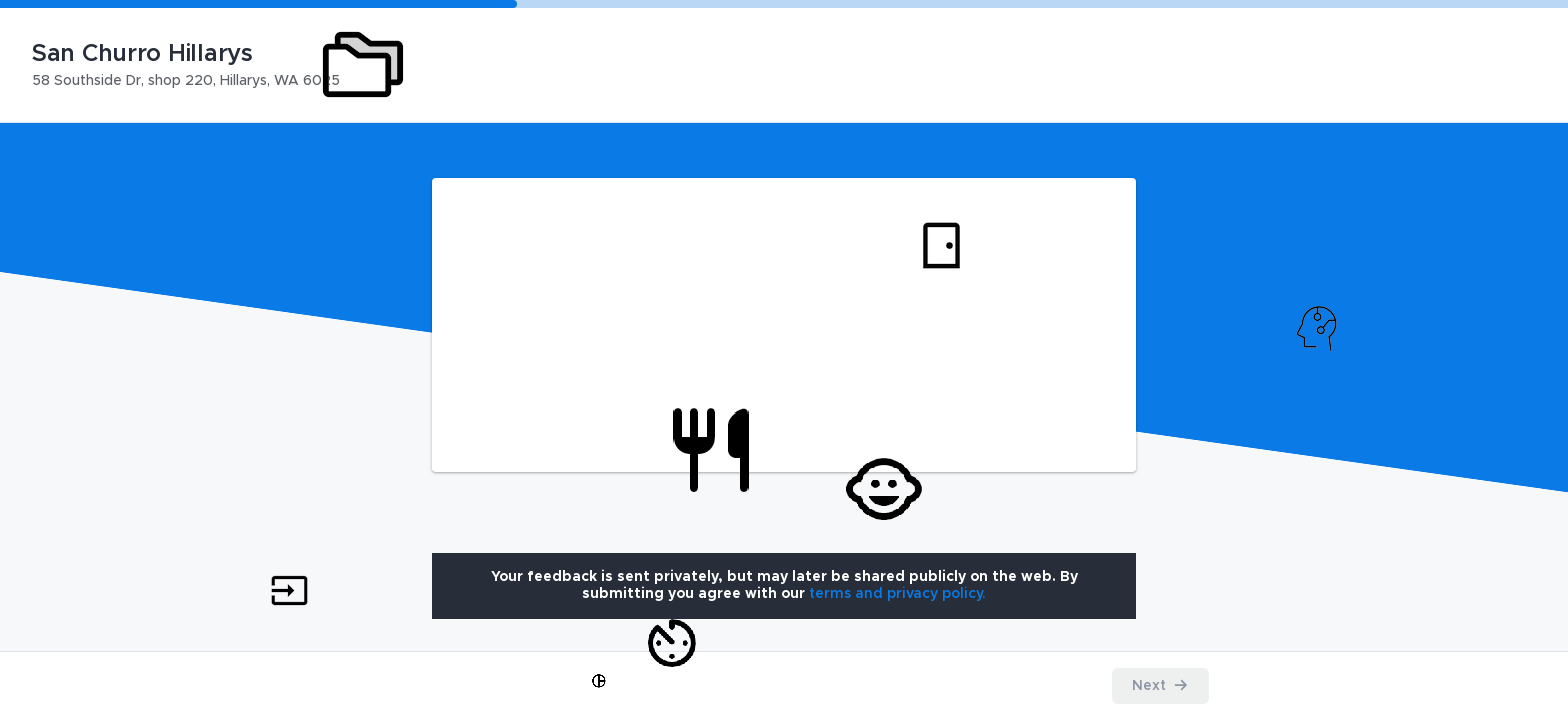  Describe the element at coordinates (941, 245) in the screenshot. I see `access door sensor settings` at that location.